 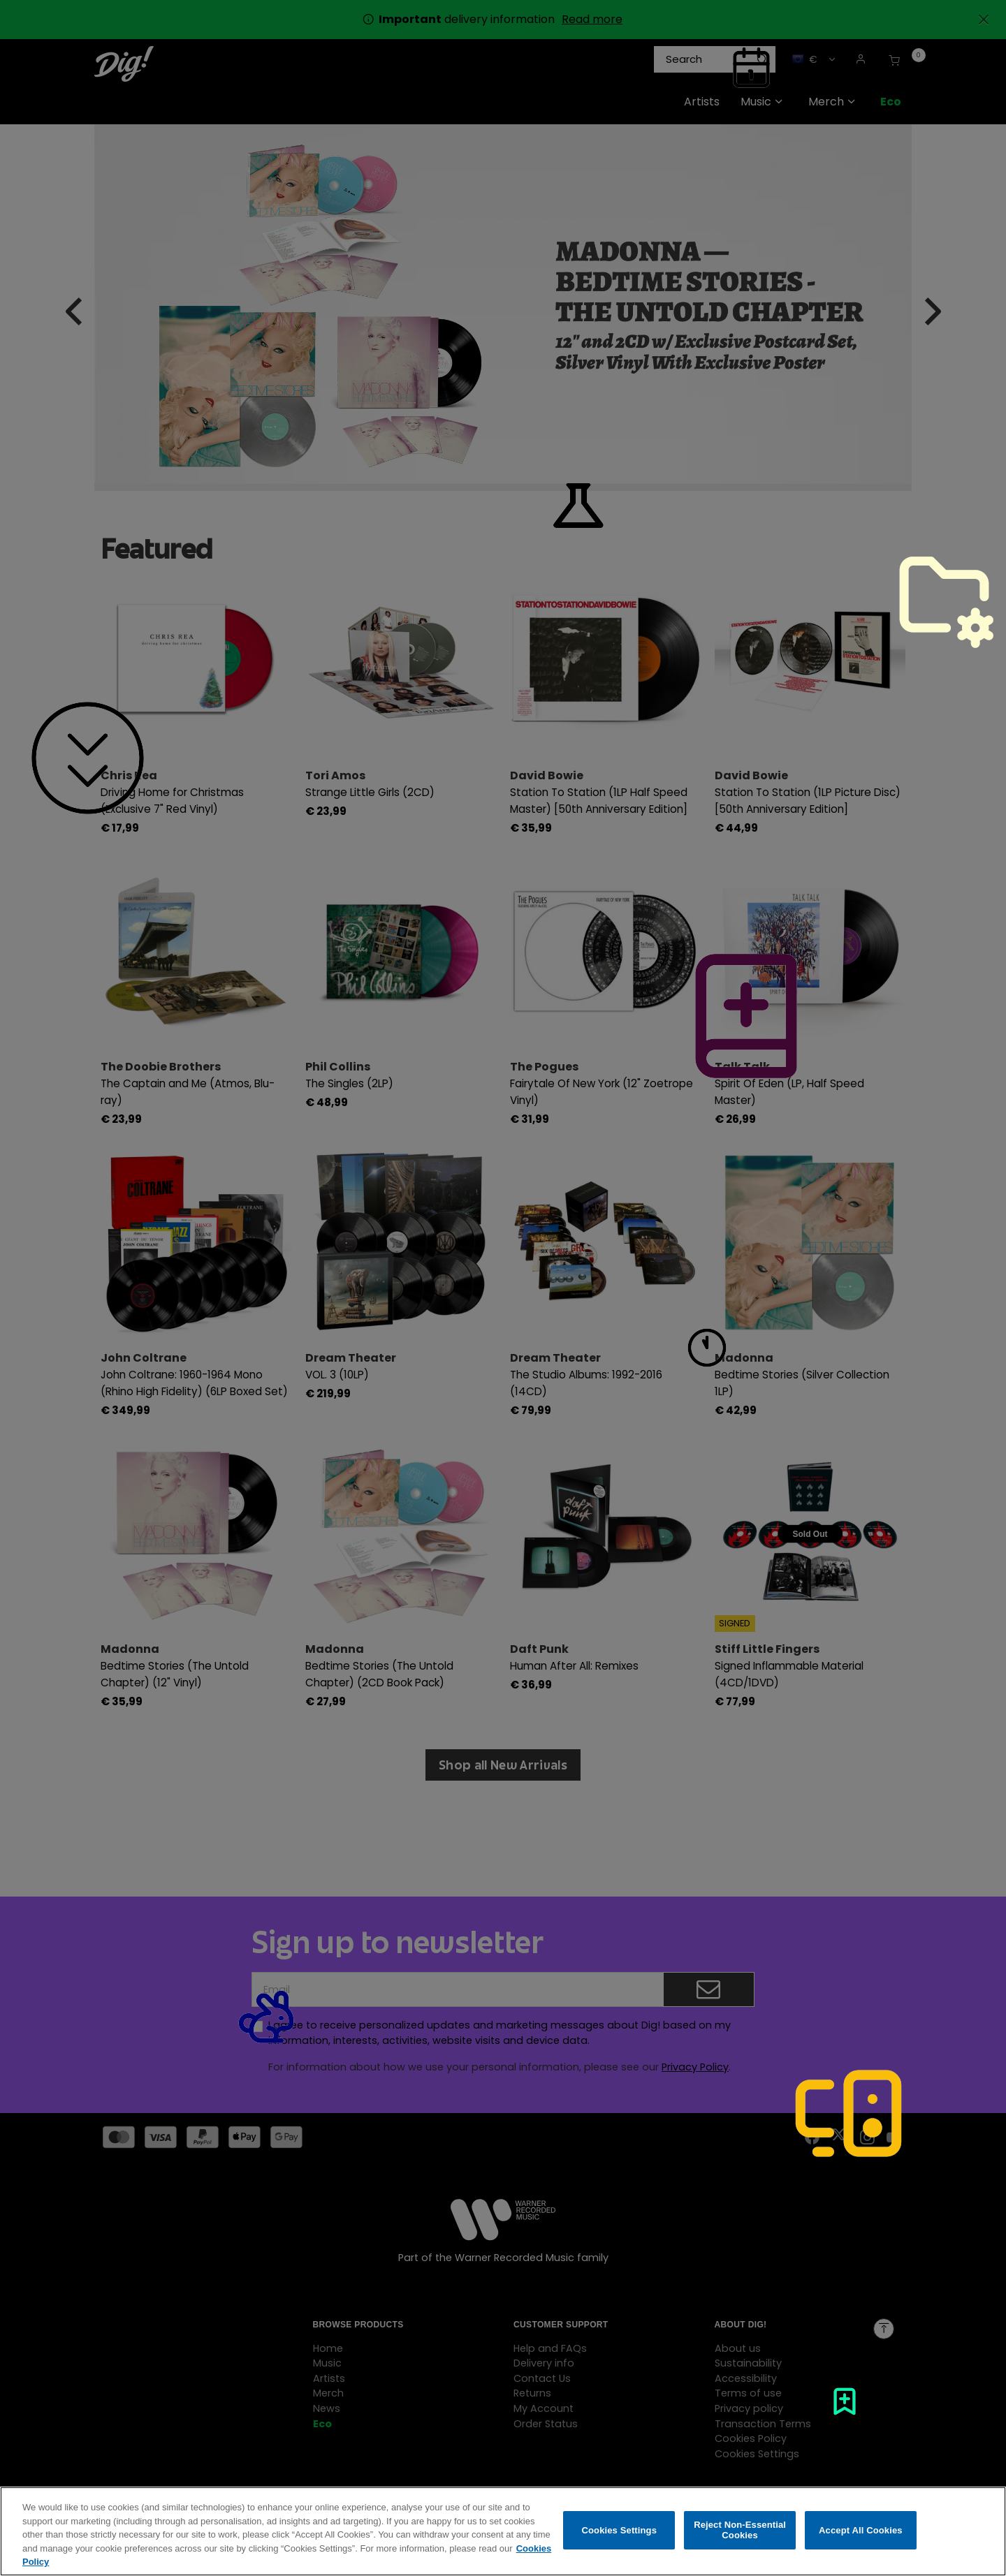 I want to click on access science or laboratory features, so click(x=578, y=506).